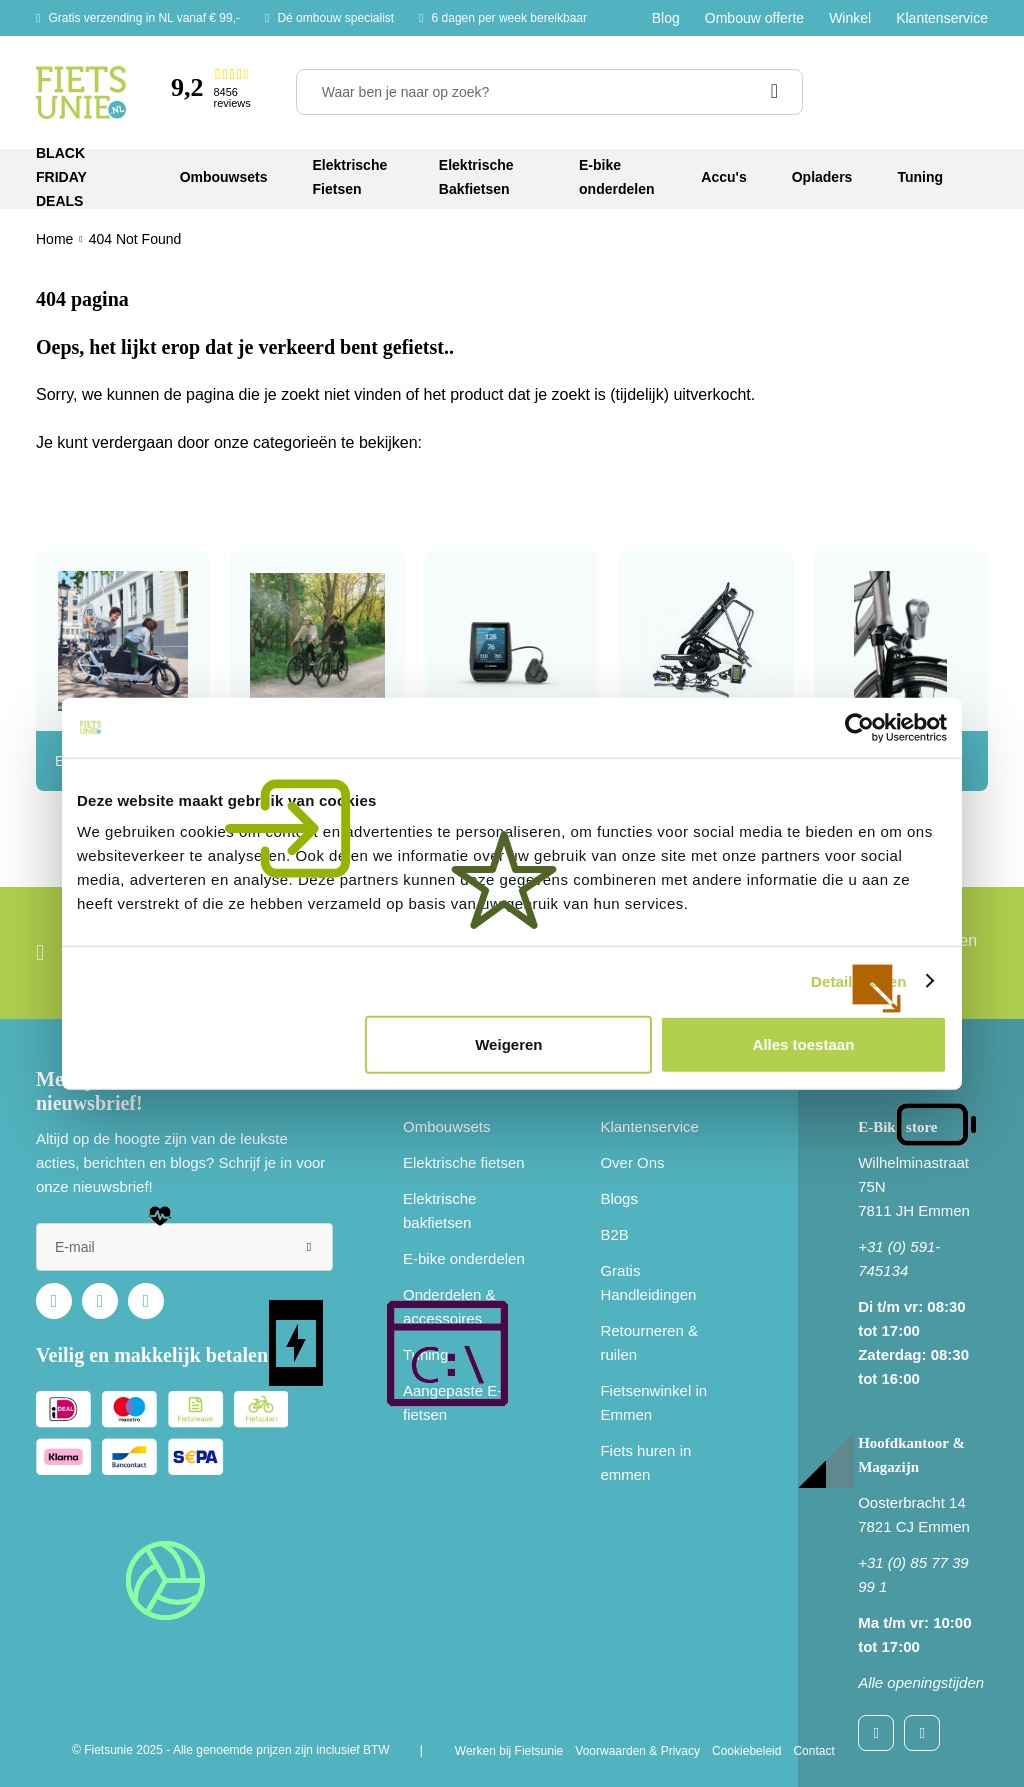 The width and height of the screenshot is (1024, 1787). What do you see at coordinates (936, 1124) in the screenshot?
I see `indicates battery is completely drained` at bounding box center [936, 1124].